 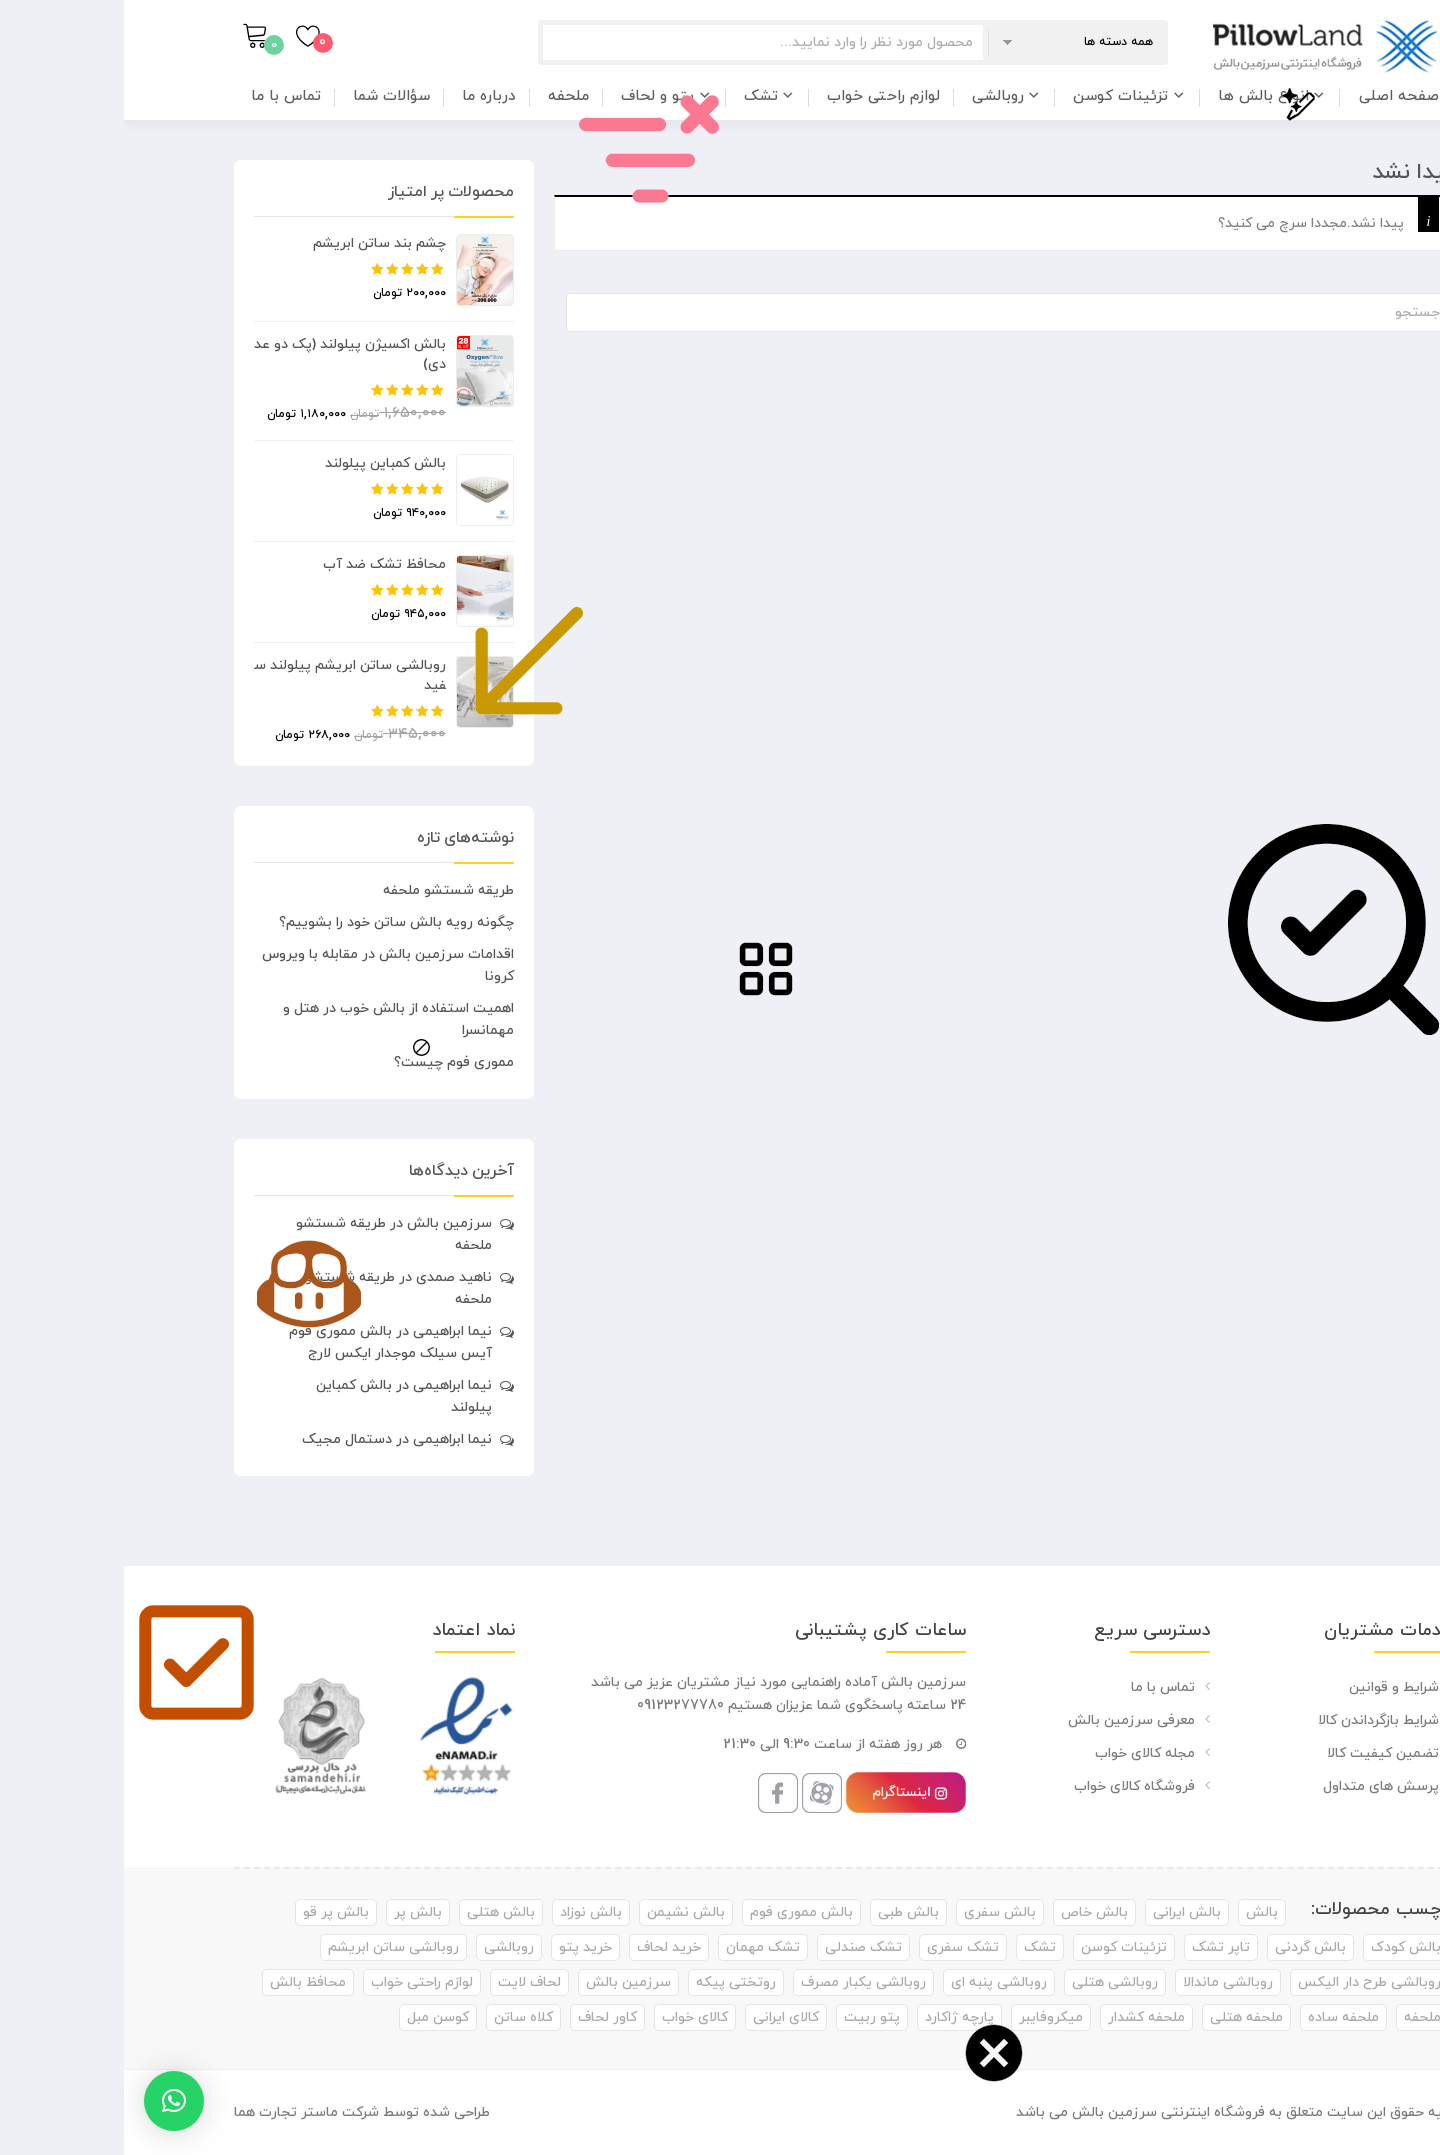 What do you see at coordinates (421, 1047) in the screenshot?
I see `indicates a blocked or prohibited action` at bounding box center [421, 1047].